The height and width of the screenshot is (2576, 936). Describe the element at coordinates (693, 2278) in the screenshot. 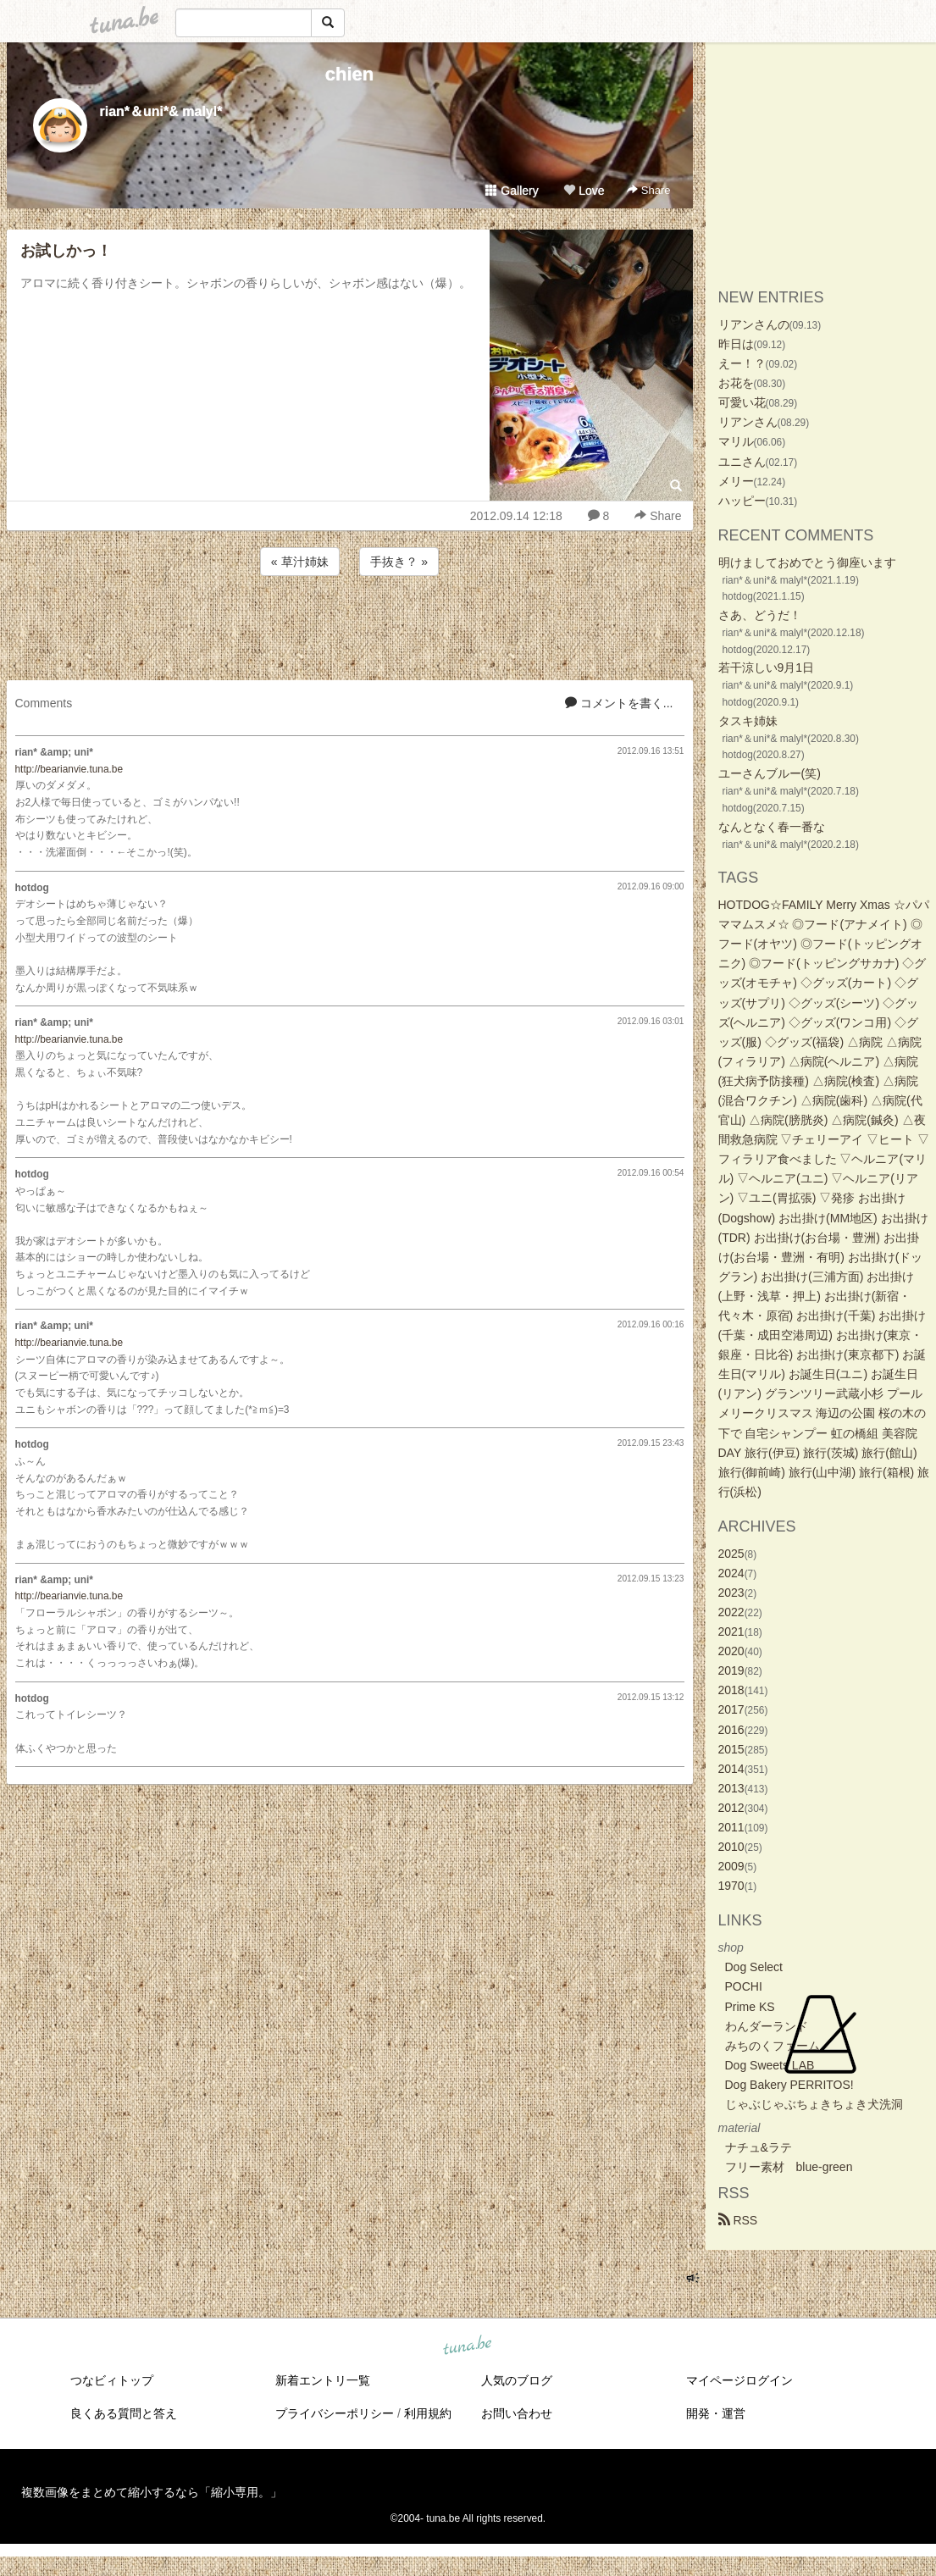

I see `make an announcement or broadcast` at that location.